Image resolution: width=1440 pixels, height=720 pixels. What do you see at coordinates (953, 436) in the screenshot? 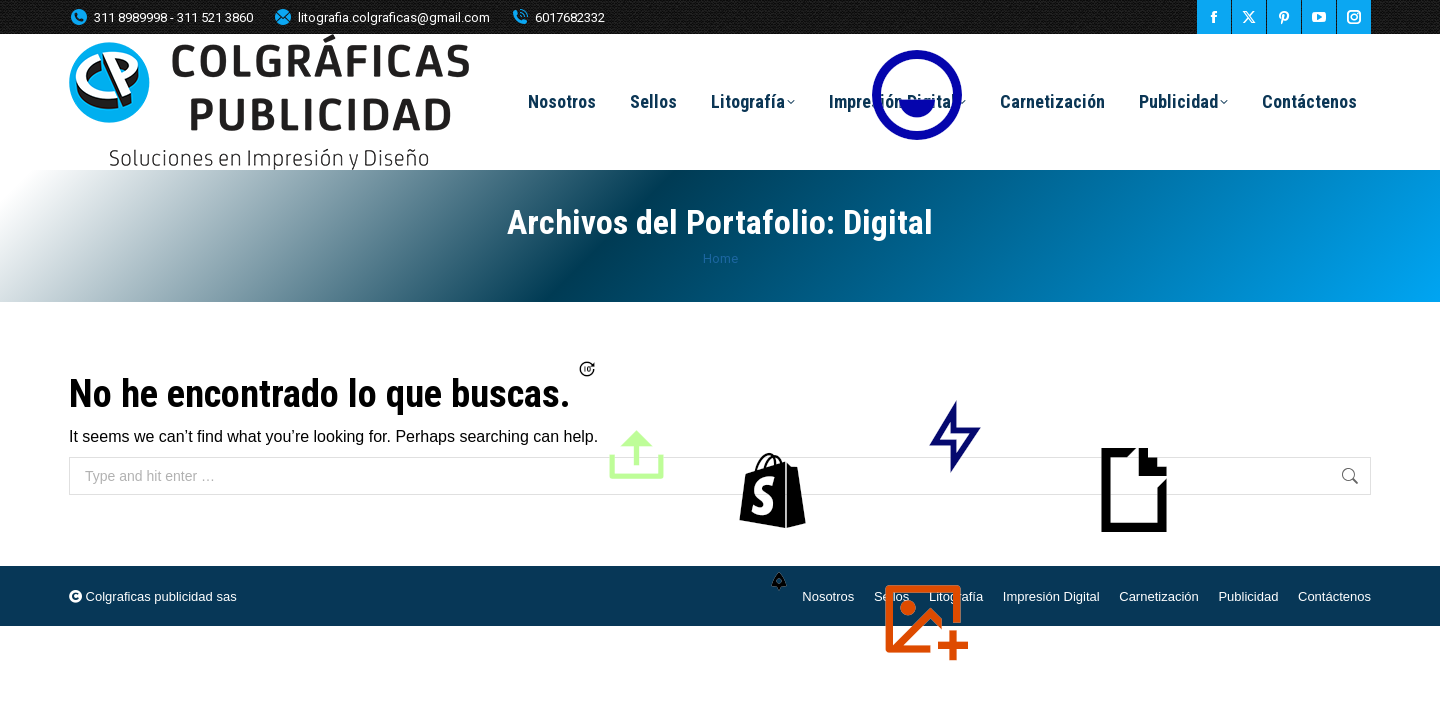
I see `turn on device flashlight` at bounding box center [953, 436].